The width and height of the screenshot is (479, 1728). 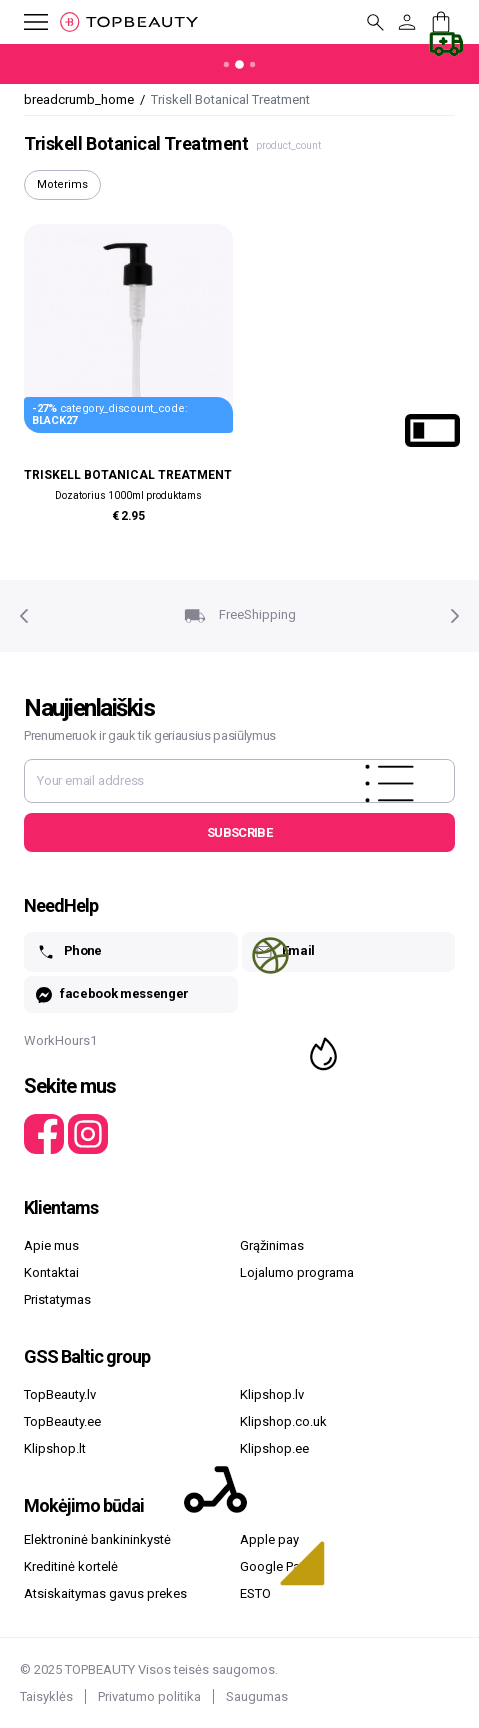 What do you see at coordinates (323, 1054) in the screenshot?
I see `indicates trending or popular content` at bounding box center [323, 1054].